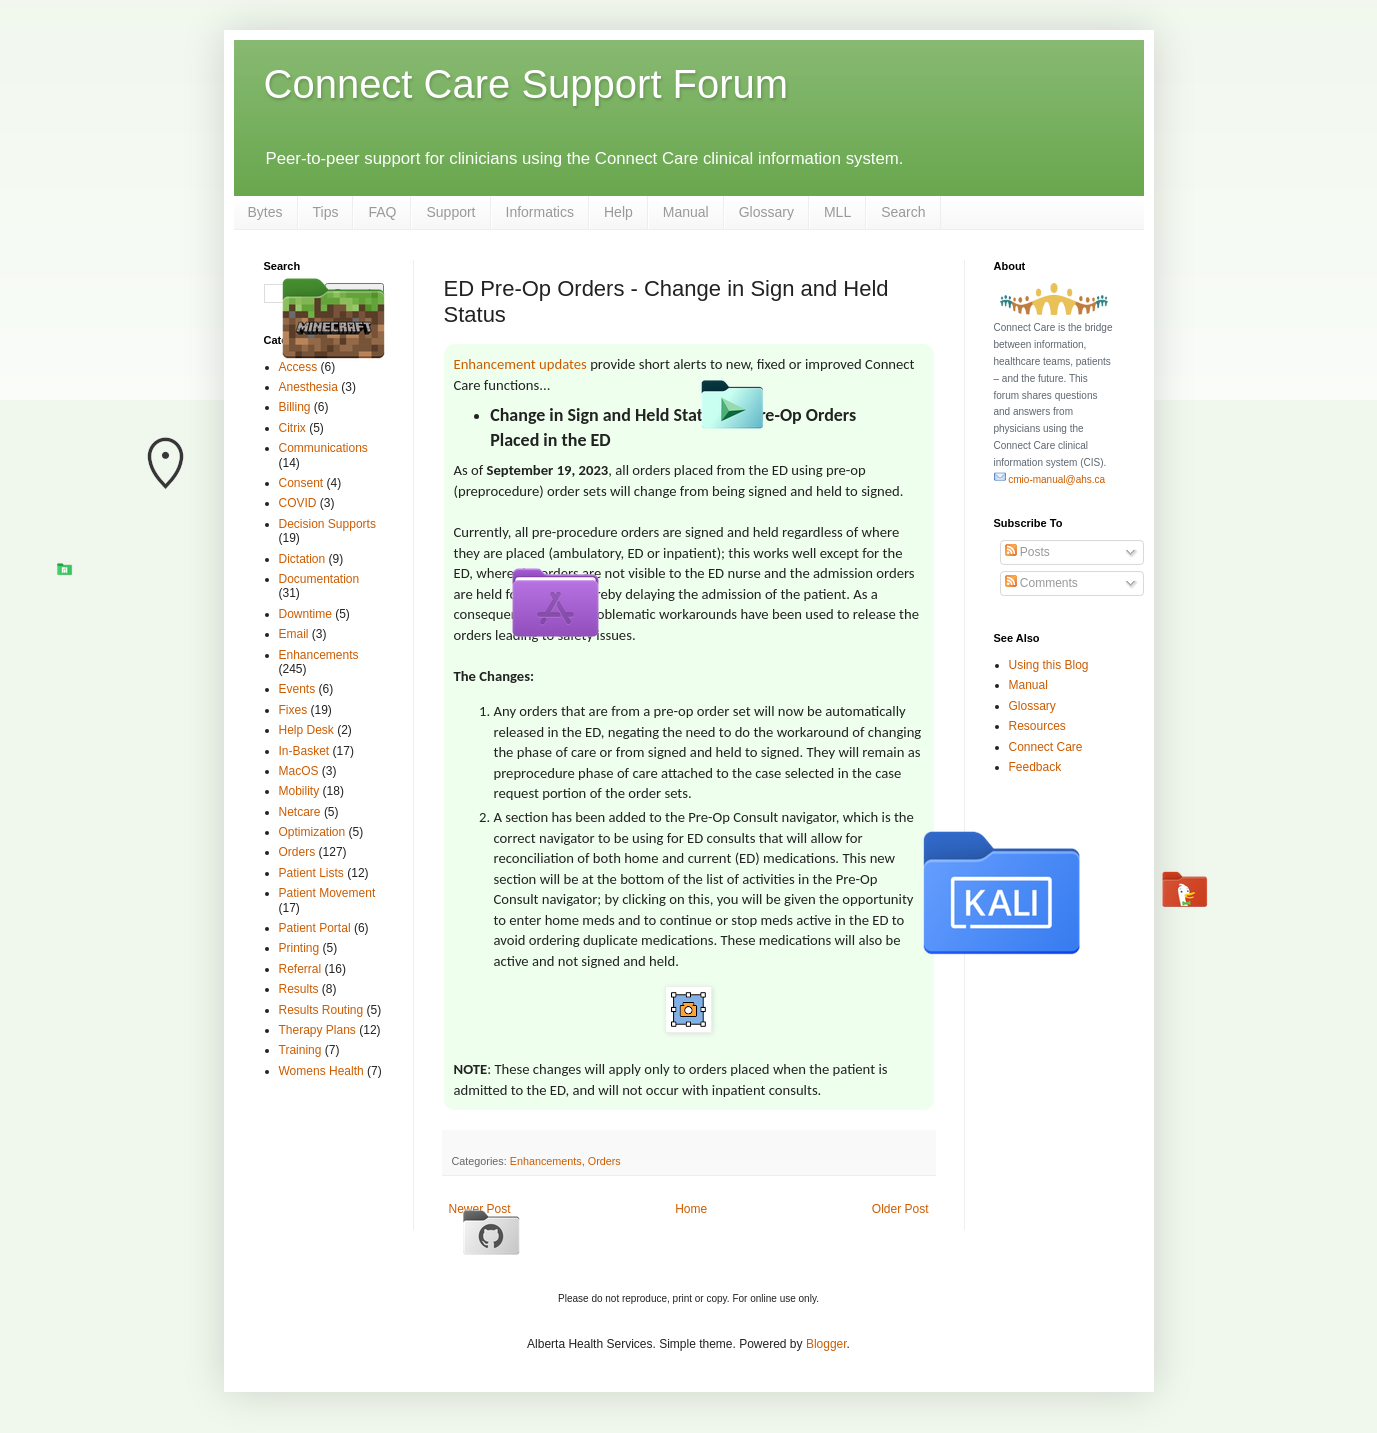 The width and height of the screenshot is (1377, 1433). I want to click on open github repository folder, so click(491, 1234).